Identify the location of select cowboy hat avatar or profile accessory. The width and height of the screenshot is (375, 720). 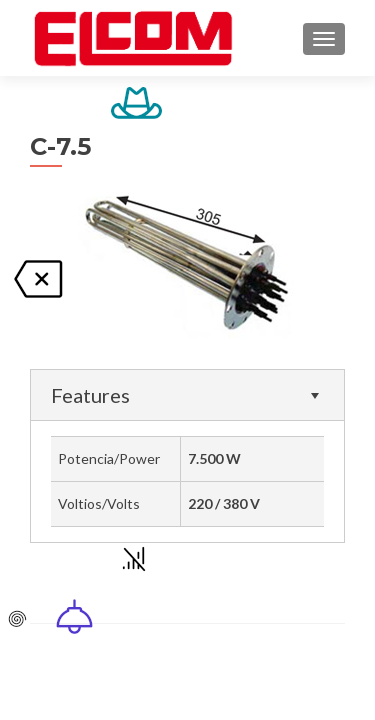
(136, 104).